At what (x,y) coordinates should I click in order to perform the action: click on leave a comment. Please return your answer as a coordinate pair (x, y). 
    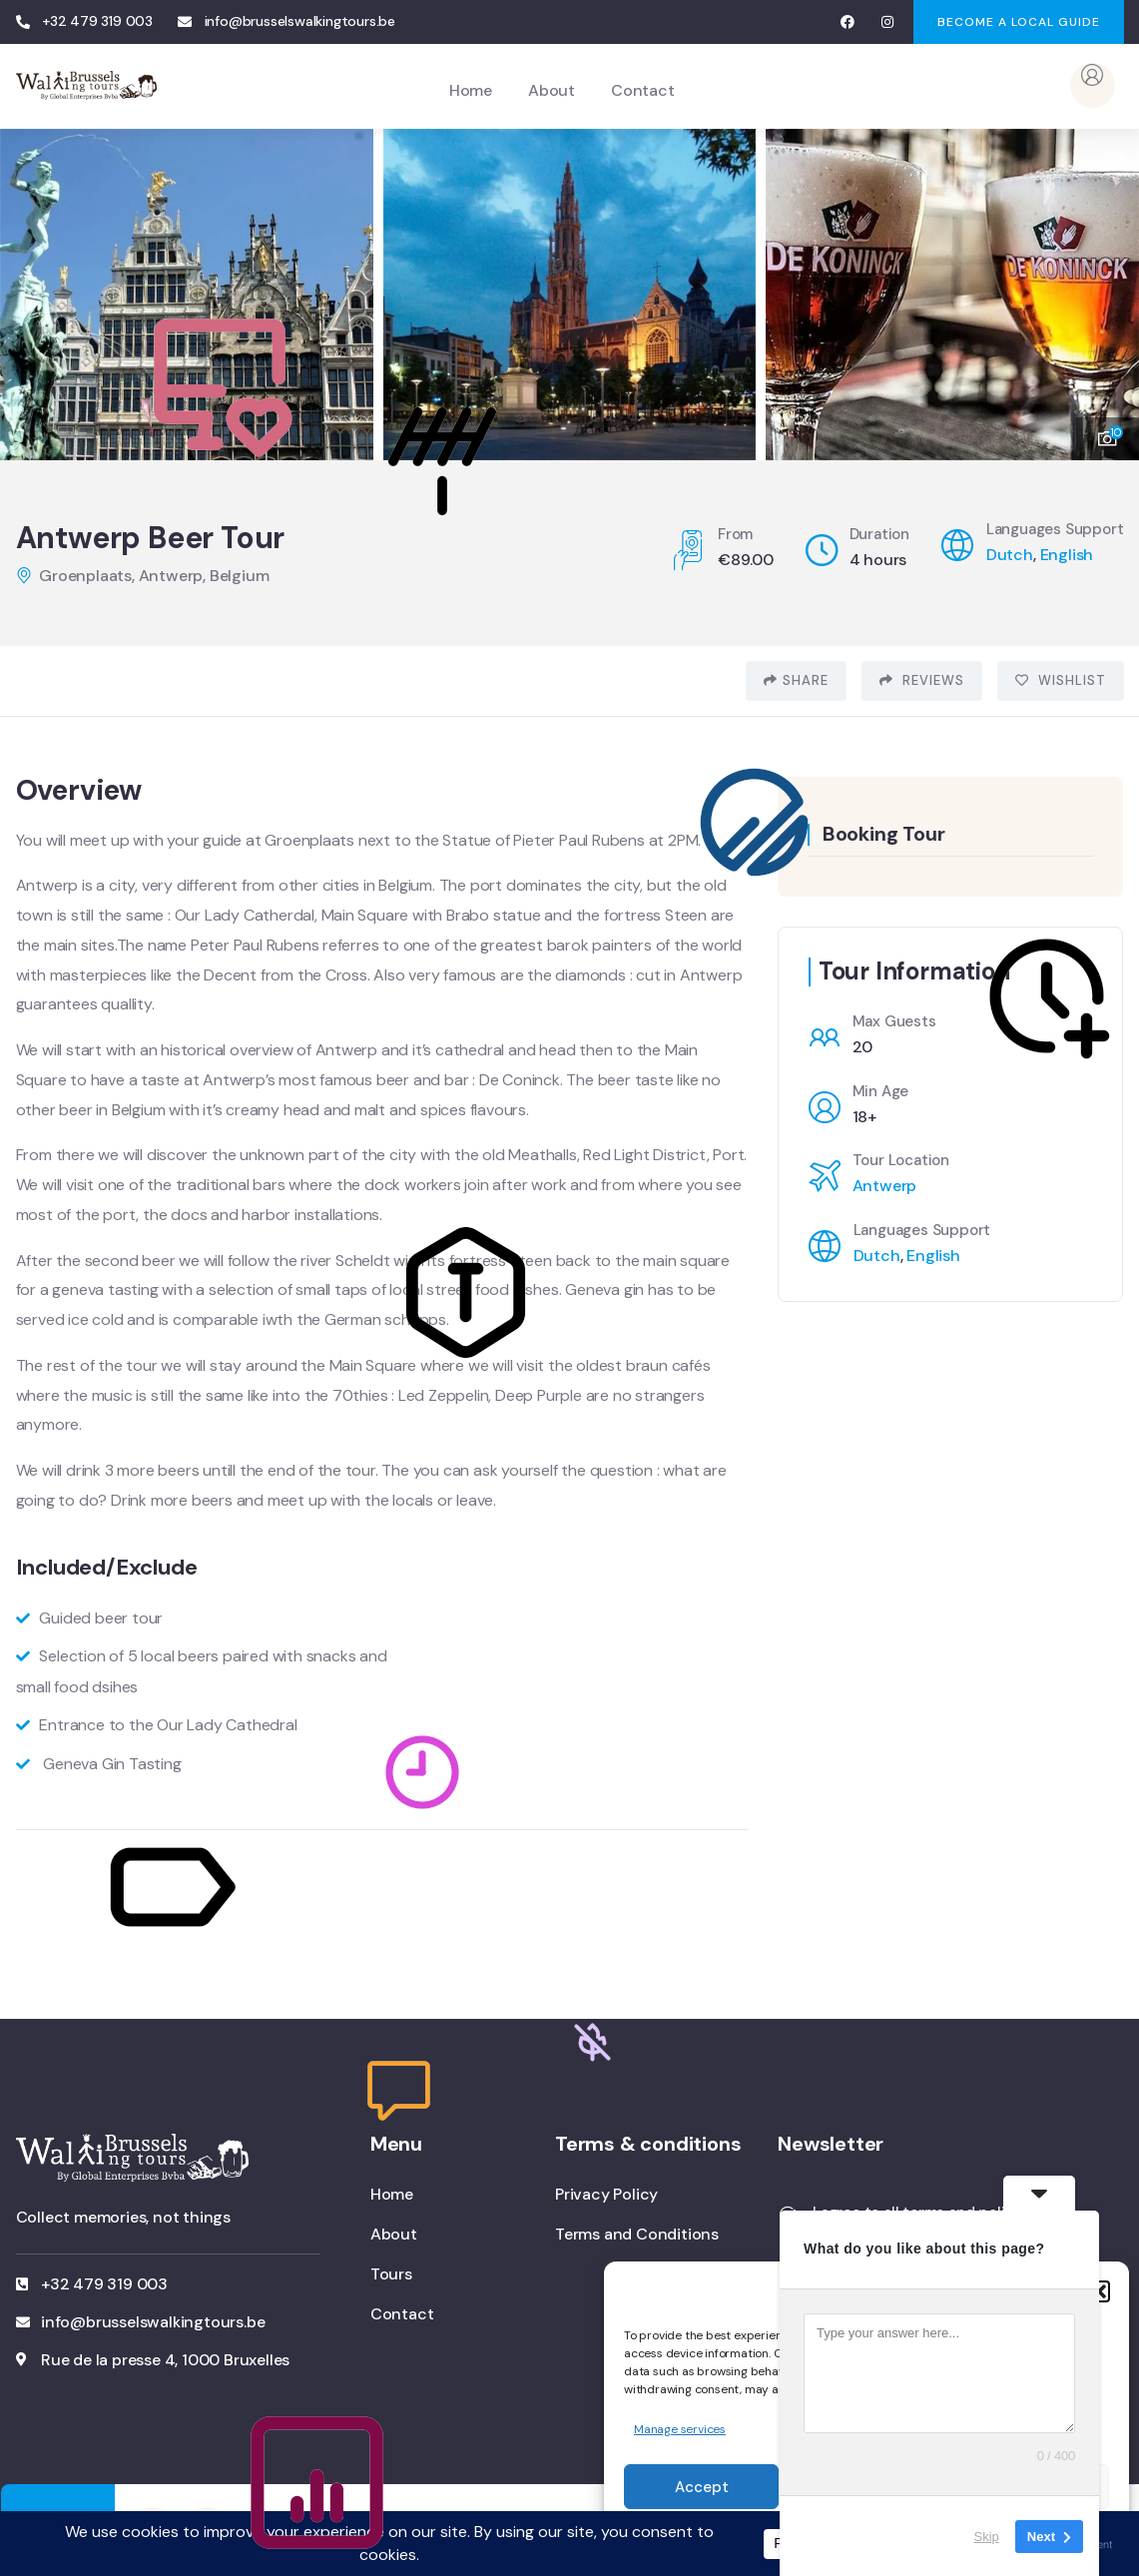
    Looking at the image, I should click on (398, 2089).